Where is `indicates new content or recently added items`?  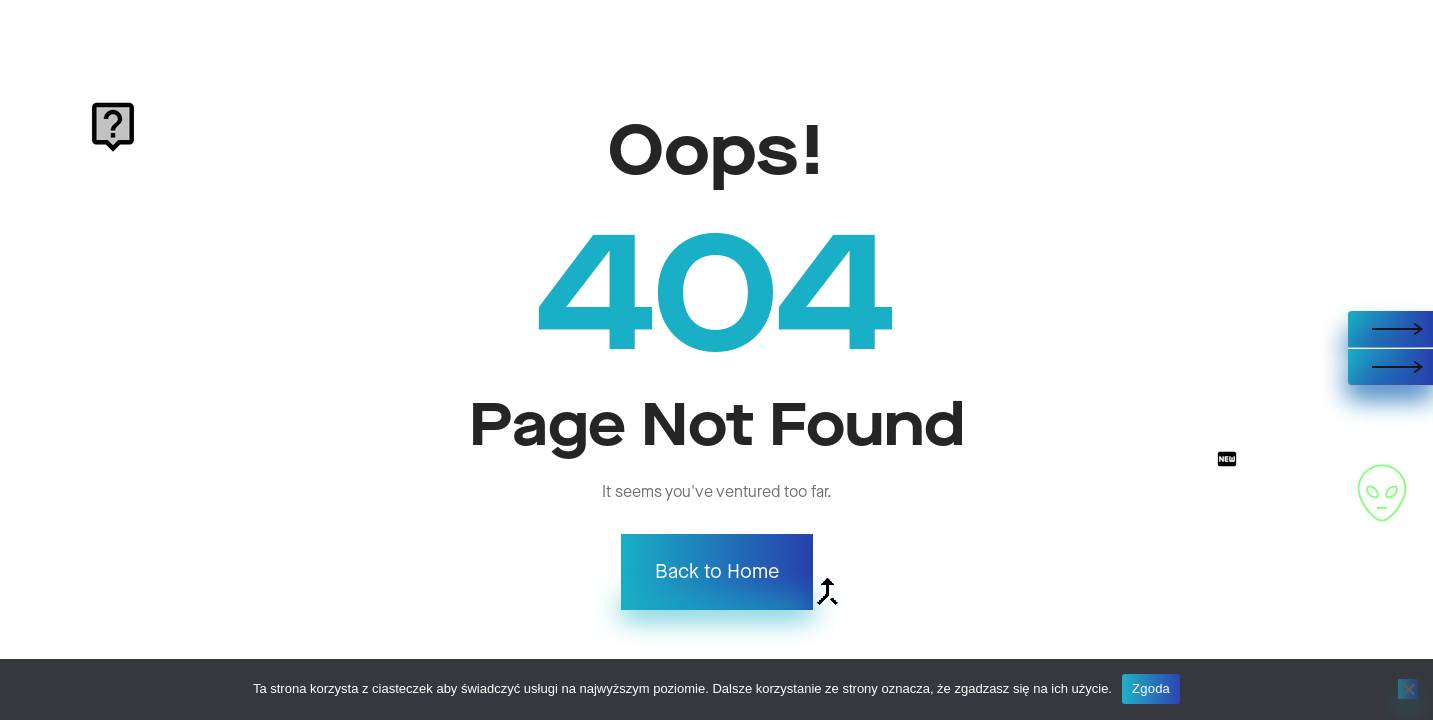
indicates new content or recently added items is located at coordinates (1227, 459).